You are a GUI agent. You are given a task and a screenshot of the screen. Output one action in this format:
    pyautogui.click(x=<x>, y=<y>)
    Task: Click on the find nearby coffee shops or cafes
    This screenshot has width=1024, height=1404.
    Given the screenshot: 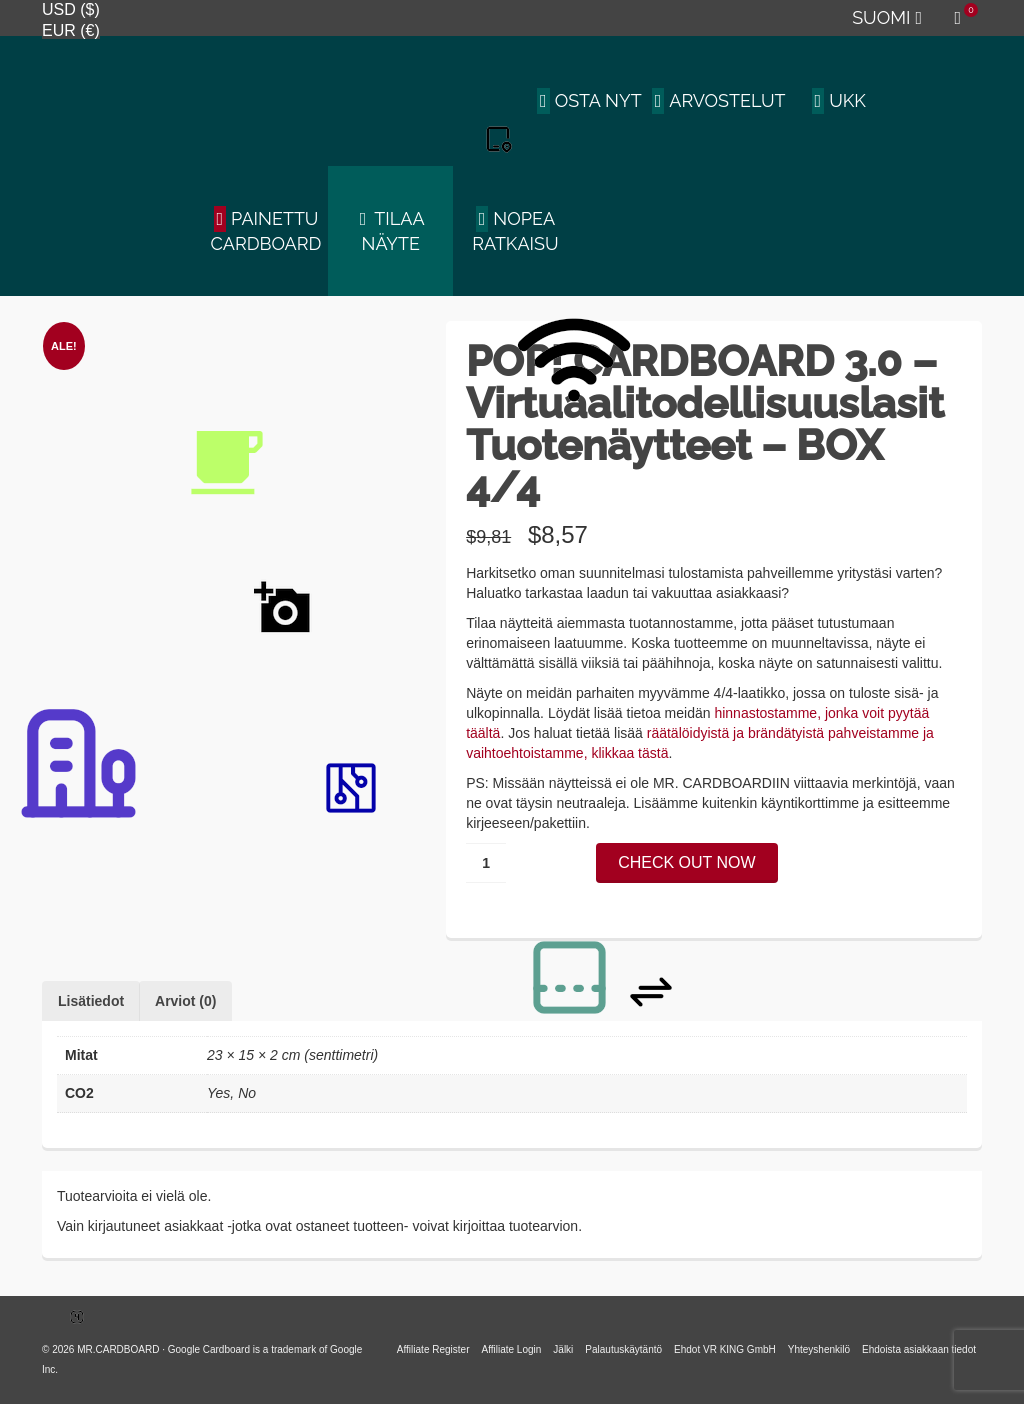 What is the action you would take?
    pyautogui.click(x=227, y=464)
    